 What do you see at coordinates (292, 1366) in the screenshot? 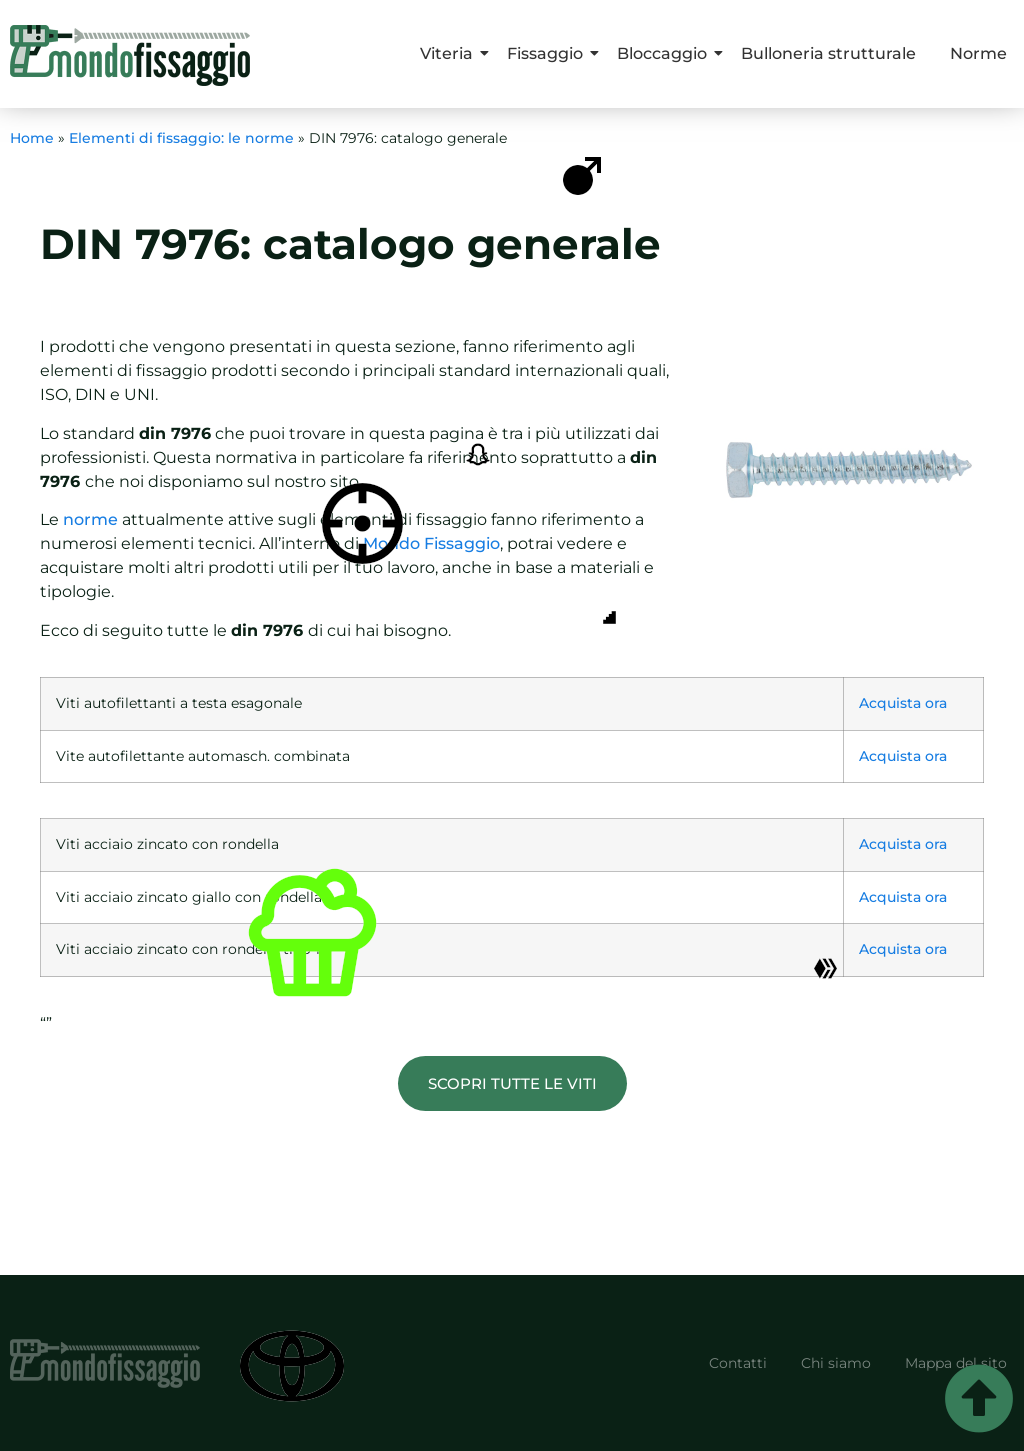
I see `Toyota brand logo` at bounding box center [292, 1366].